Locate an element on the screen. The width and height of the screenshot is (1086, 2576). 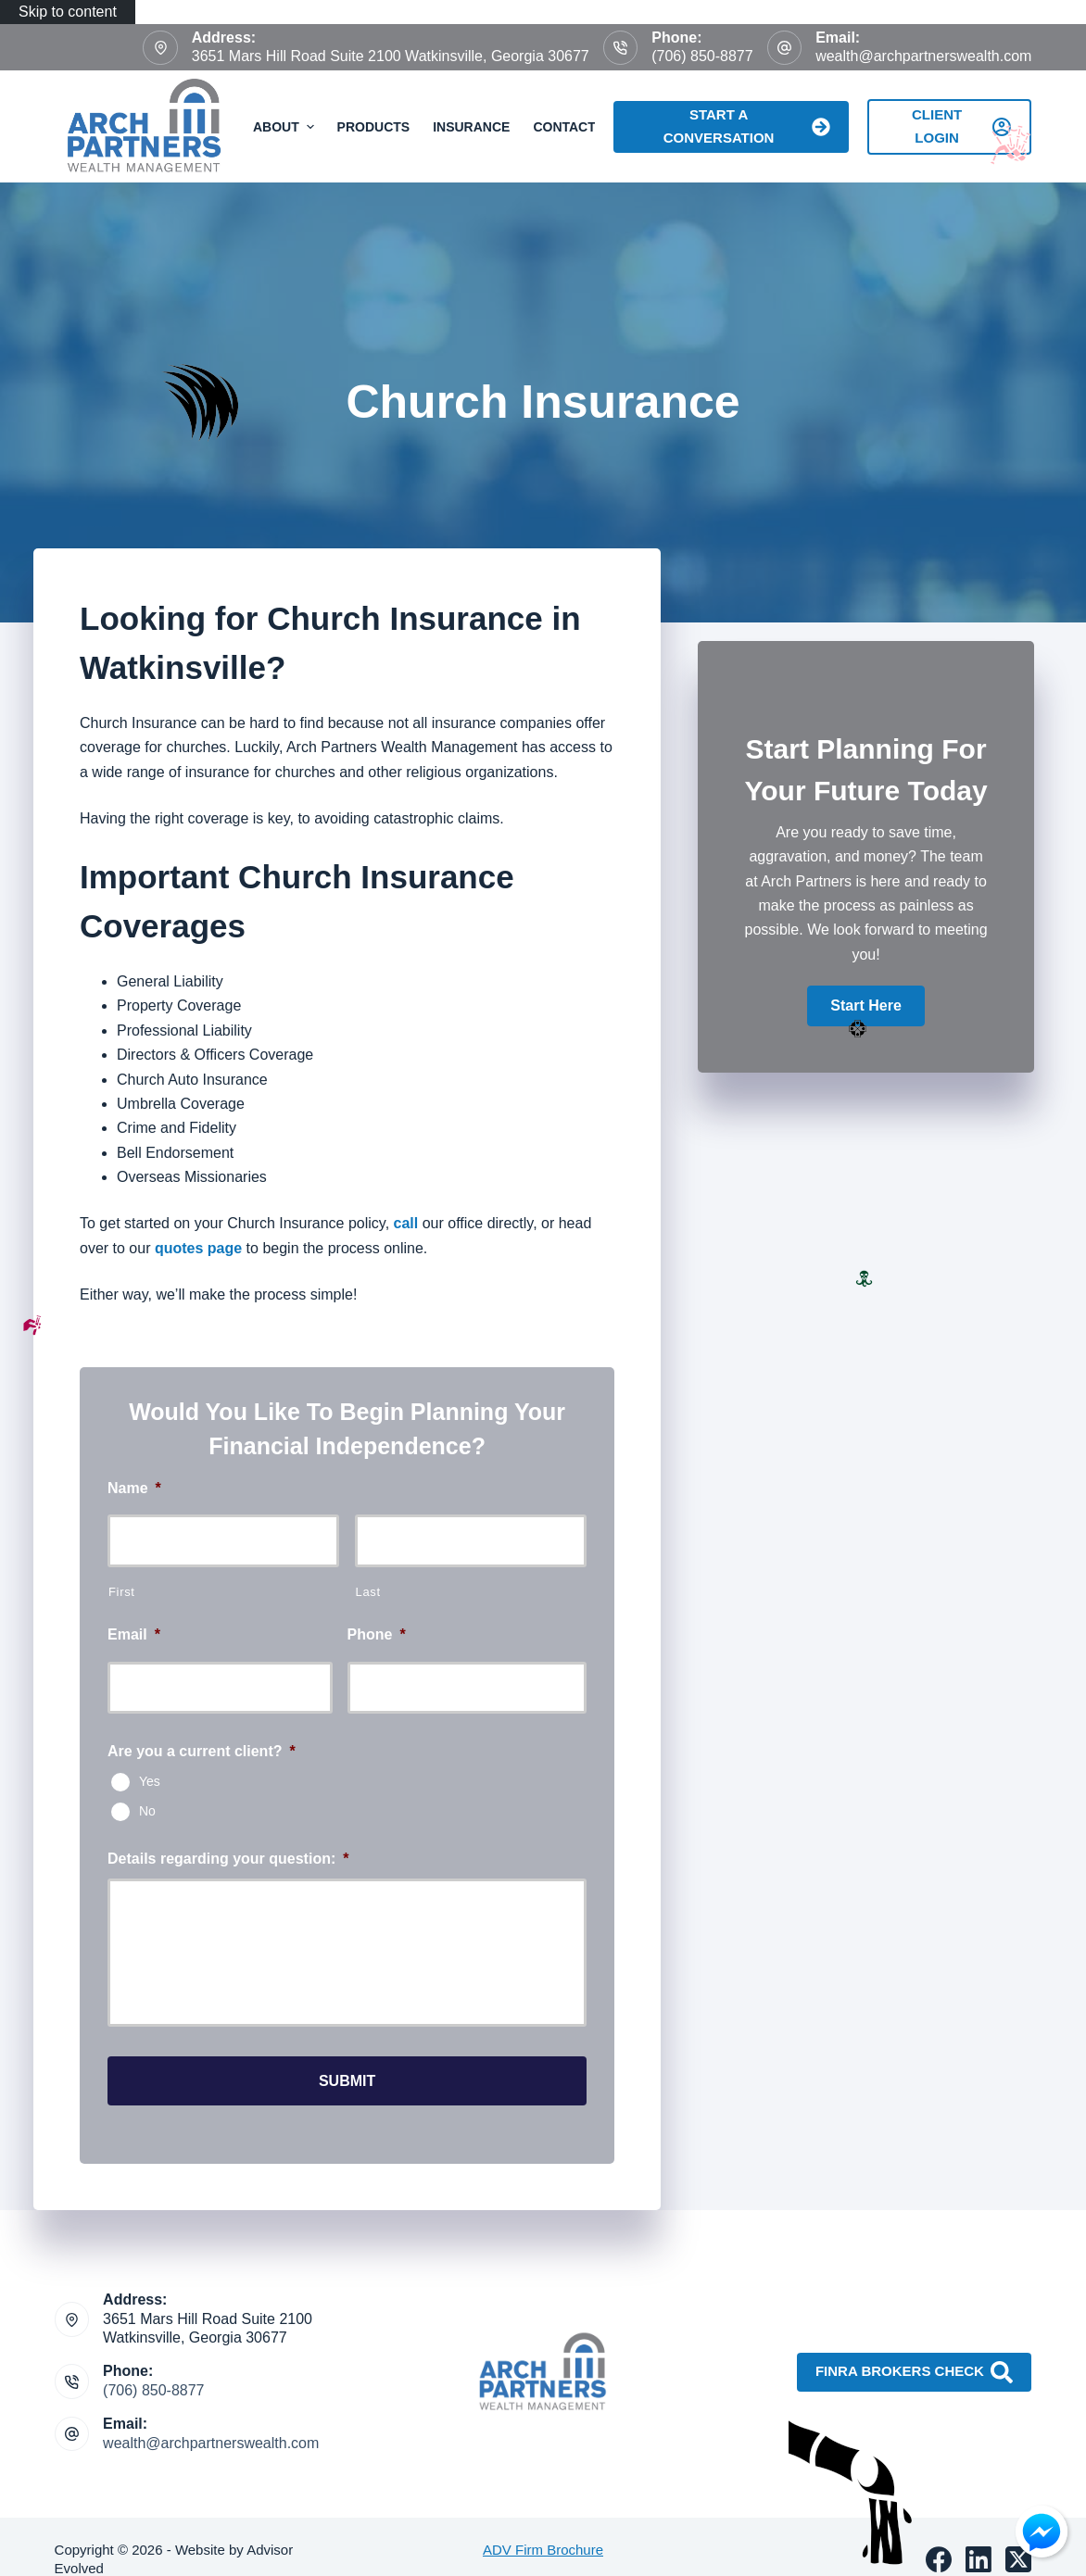
zen garden or relaxation feature is located at coordinates (862, 2491).